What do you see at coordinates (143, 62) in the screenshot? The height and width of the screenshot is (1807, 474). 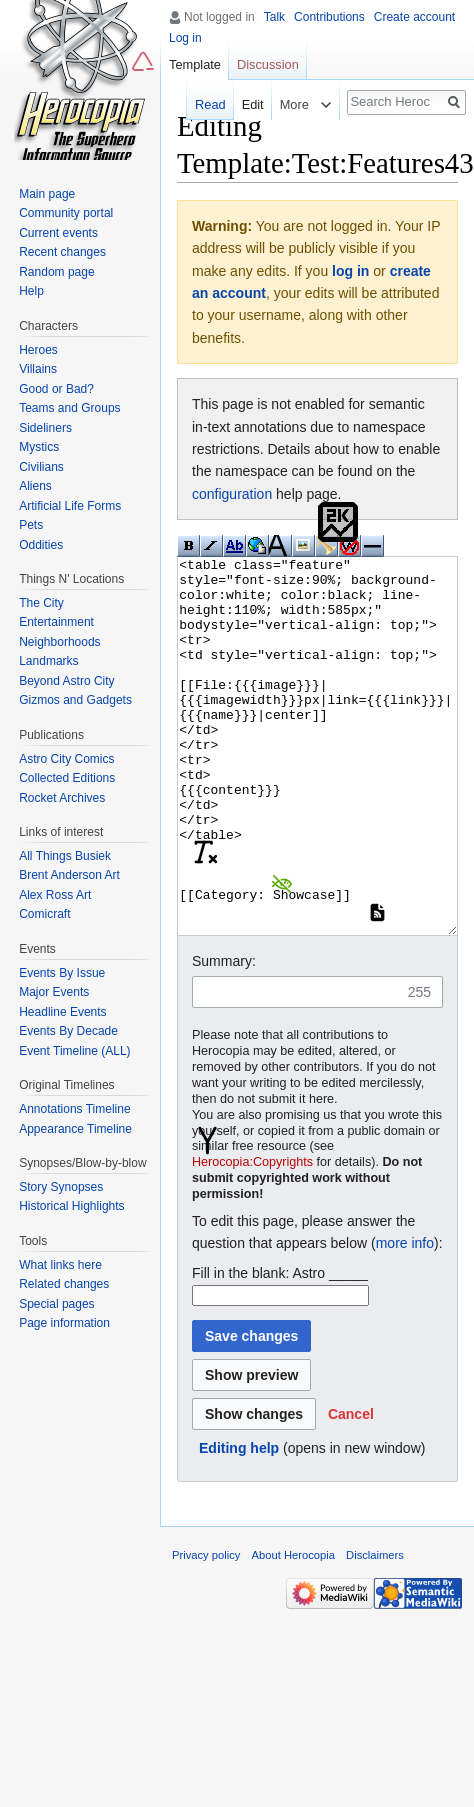 I see `decrease priority or warning level` at bounding box center [143, 62].